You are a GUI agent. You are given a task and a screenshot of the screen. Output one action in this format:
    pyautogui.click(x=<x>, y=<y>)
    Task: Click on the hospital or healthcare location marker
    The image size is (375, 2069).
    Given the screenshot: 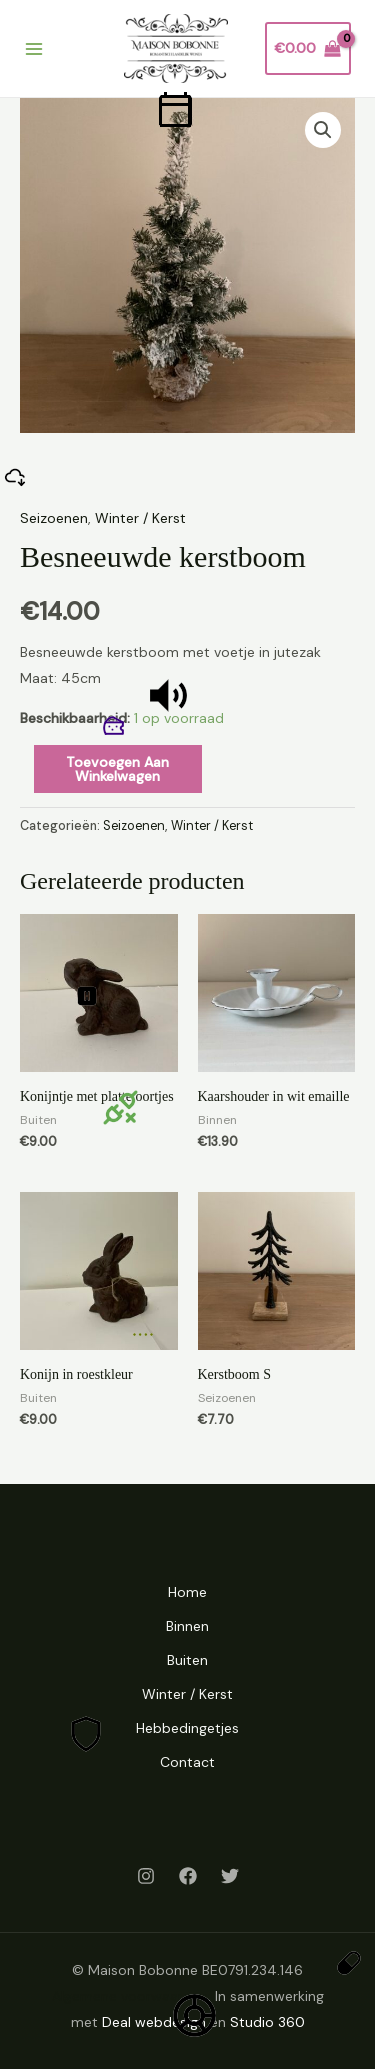 What is the action you would take?
    pyautogui.click(x=87, y=996)
    